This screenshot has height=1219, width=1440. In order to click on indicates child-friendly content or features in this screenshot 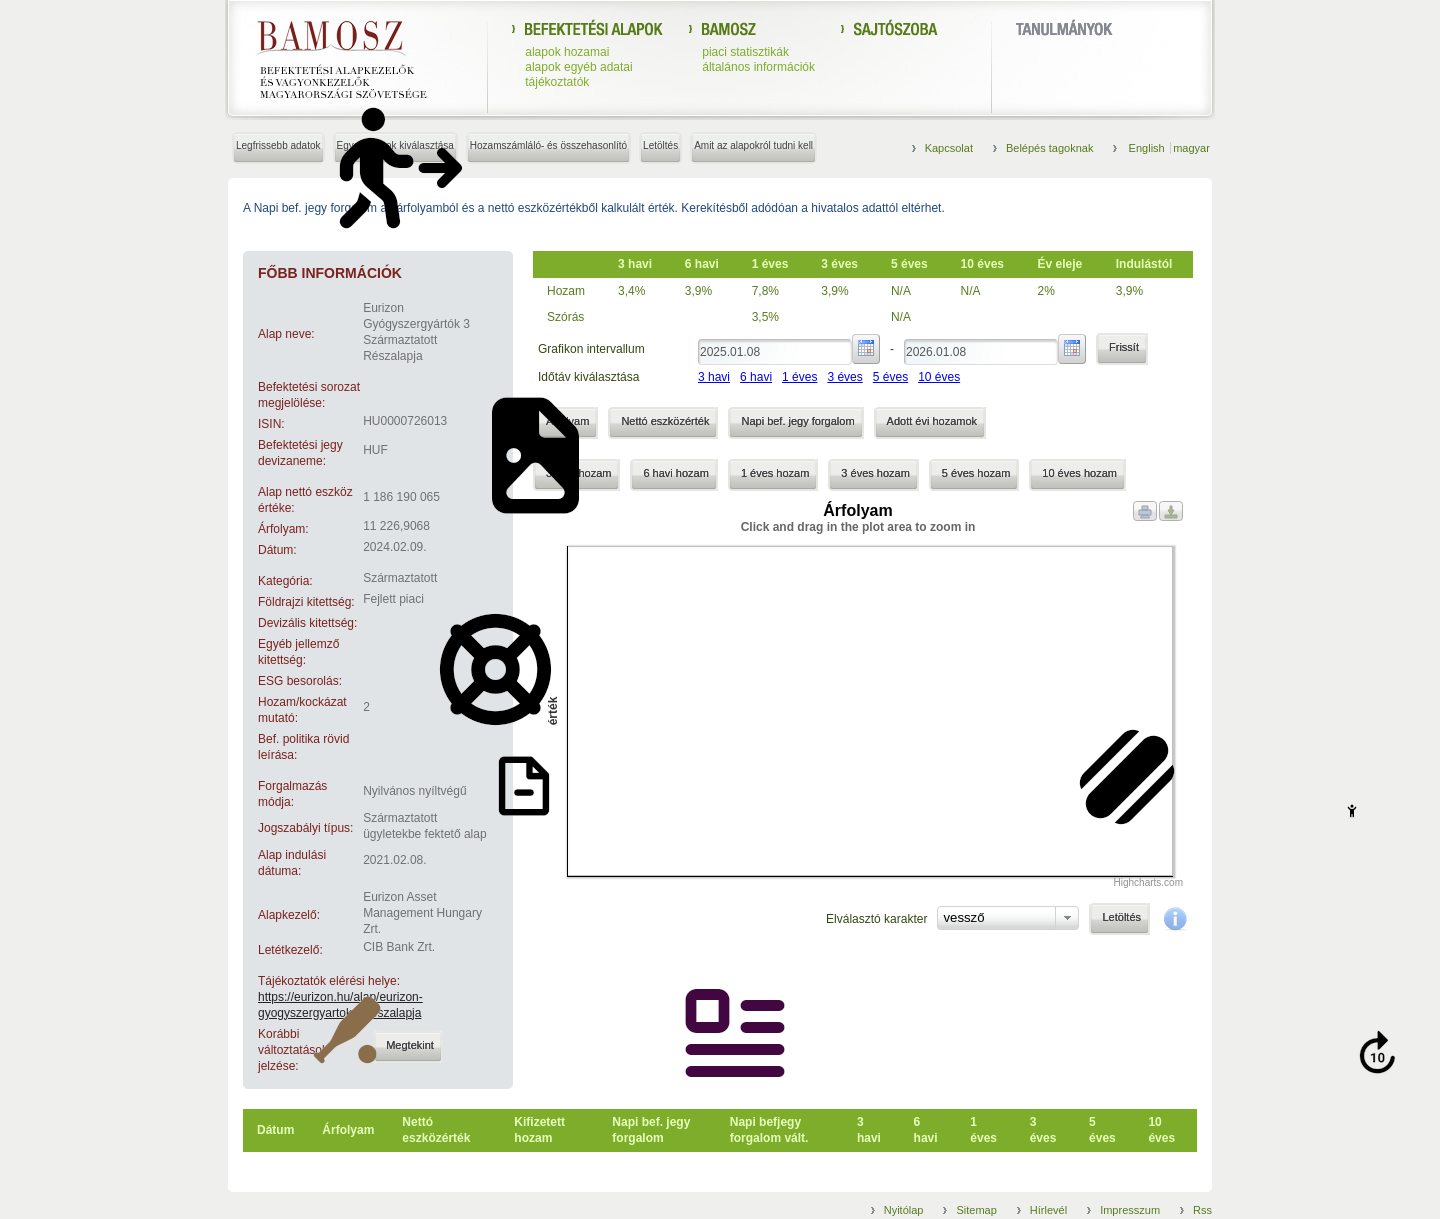, I will do `click(1352, 811)`.